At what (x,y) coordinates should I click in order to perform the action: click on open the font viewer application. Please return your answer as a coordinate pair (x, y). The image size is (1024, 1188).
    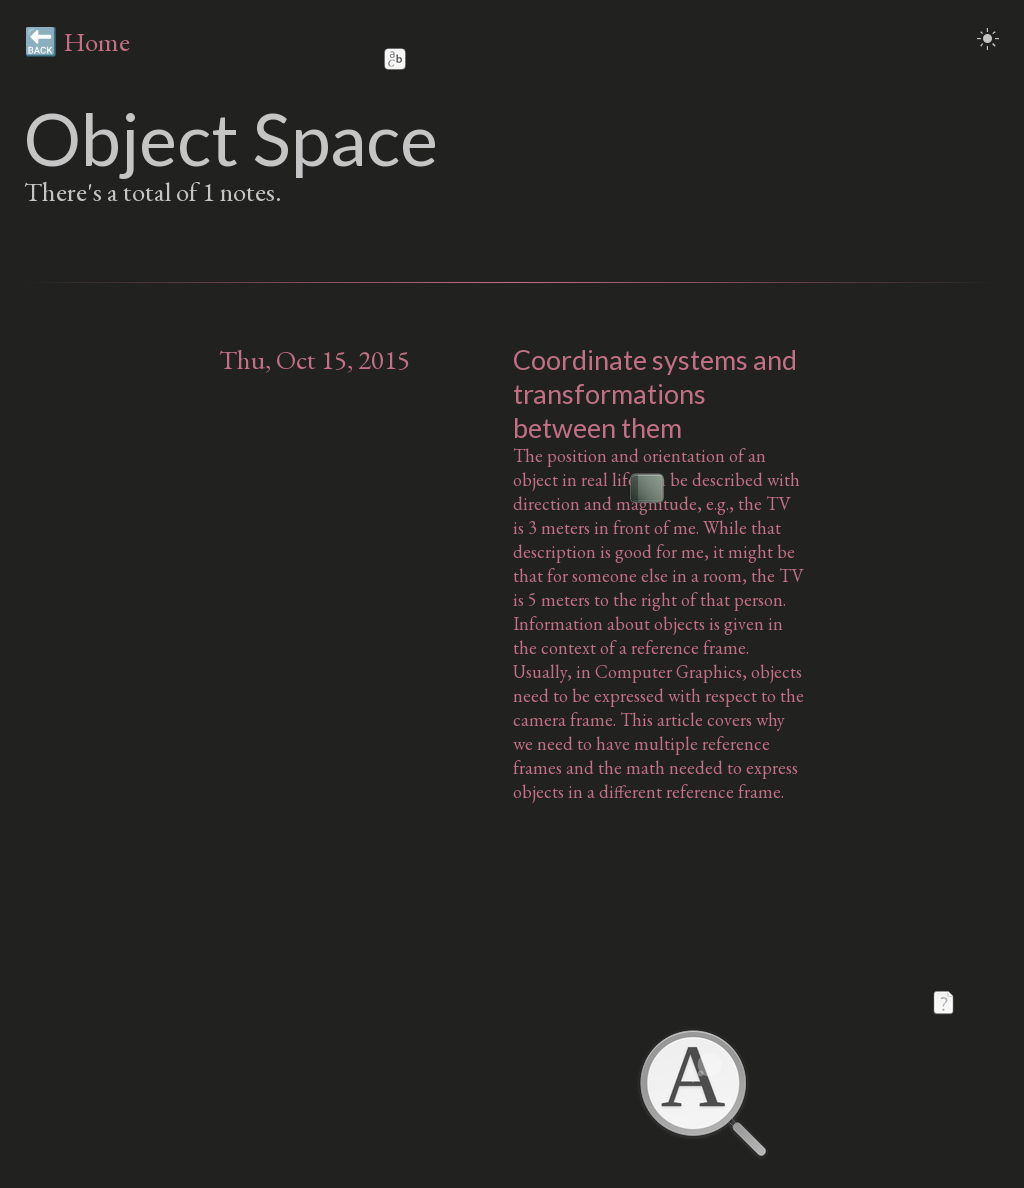
    Looking at the image, I should click on (395, 59).